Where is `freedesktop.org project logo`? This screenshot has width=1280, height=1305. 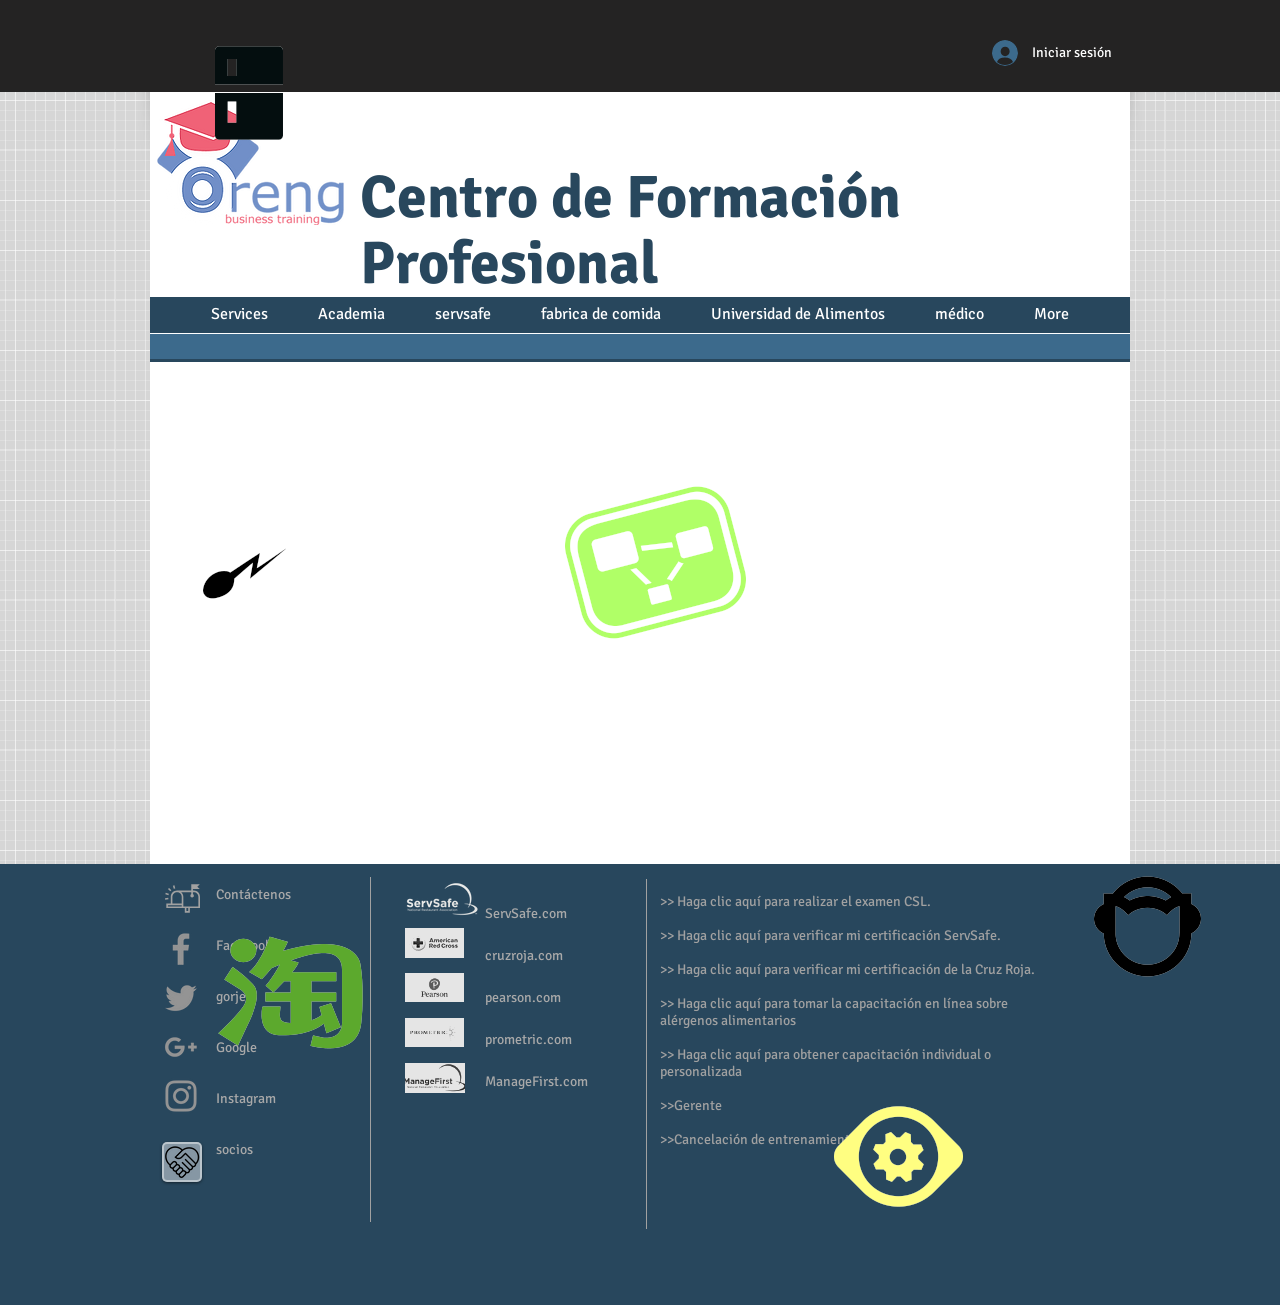
freedesktop.org project logo is located at coordinates (655, 562).